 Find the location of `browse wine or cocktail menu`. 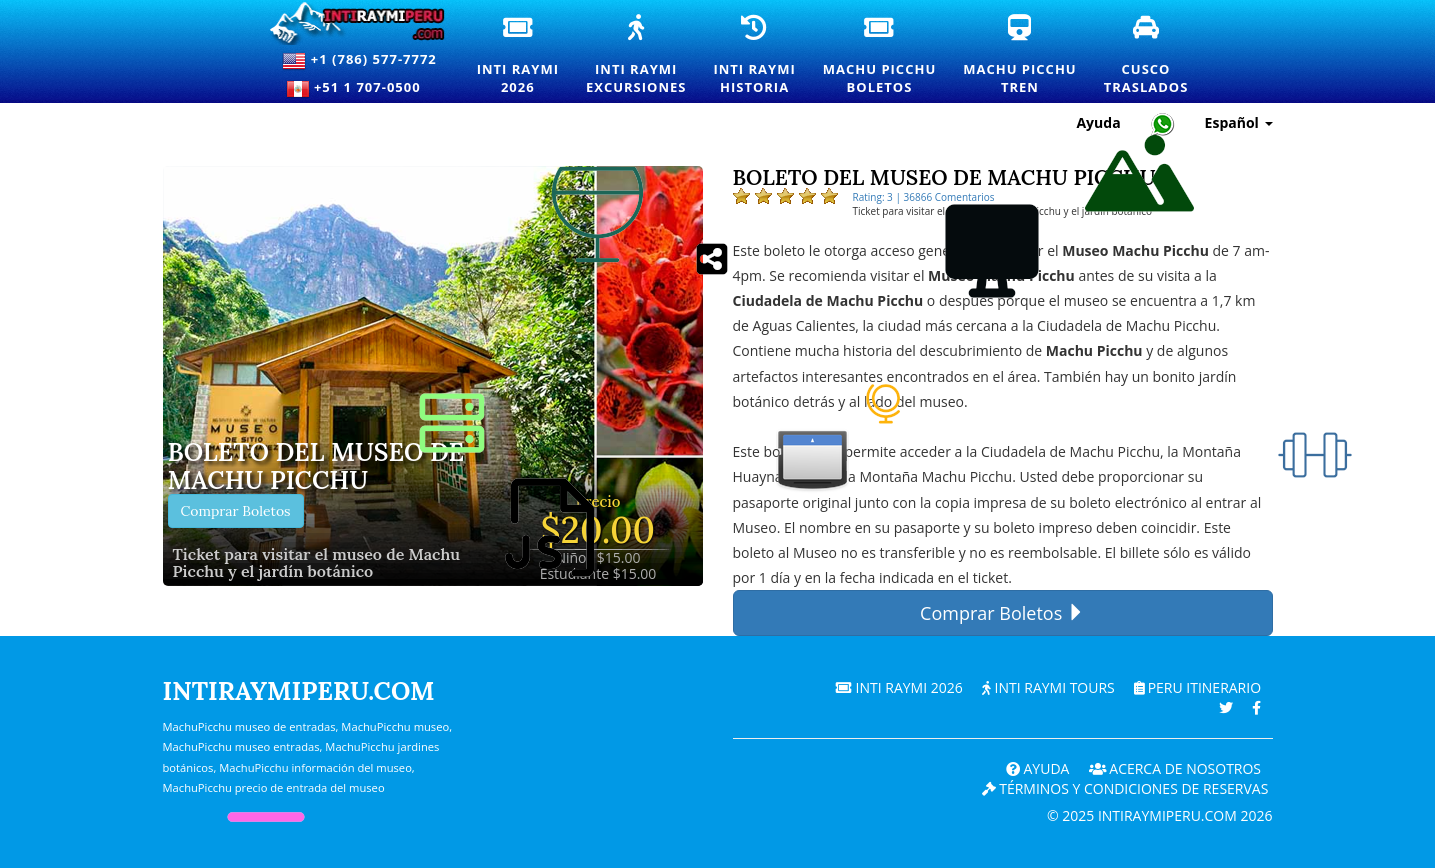

browse wine or cocktail menu is located at coordinates (597, 212).